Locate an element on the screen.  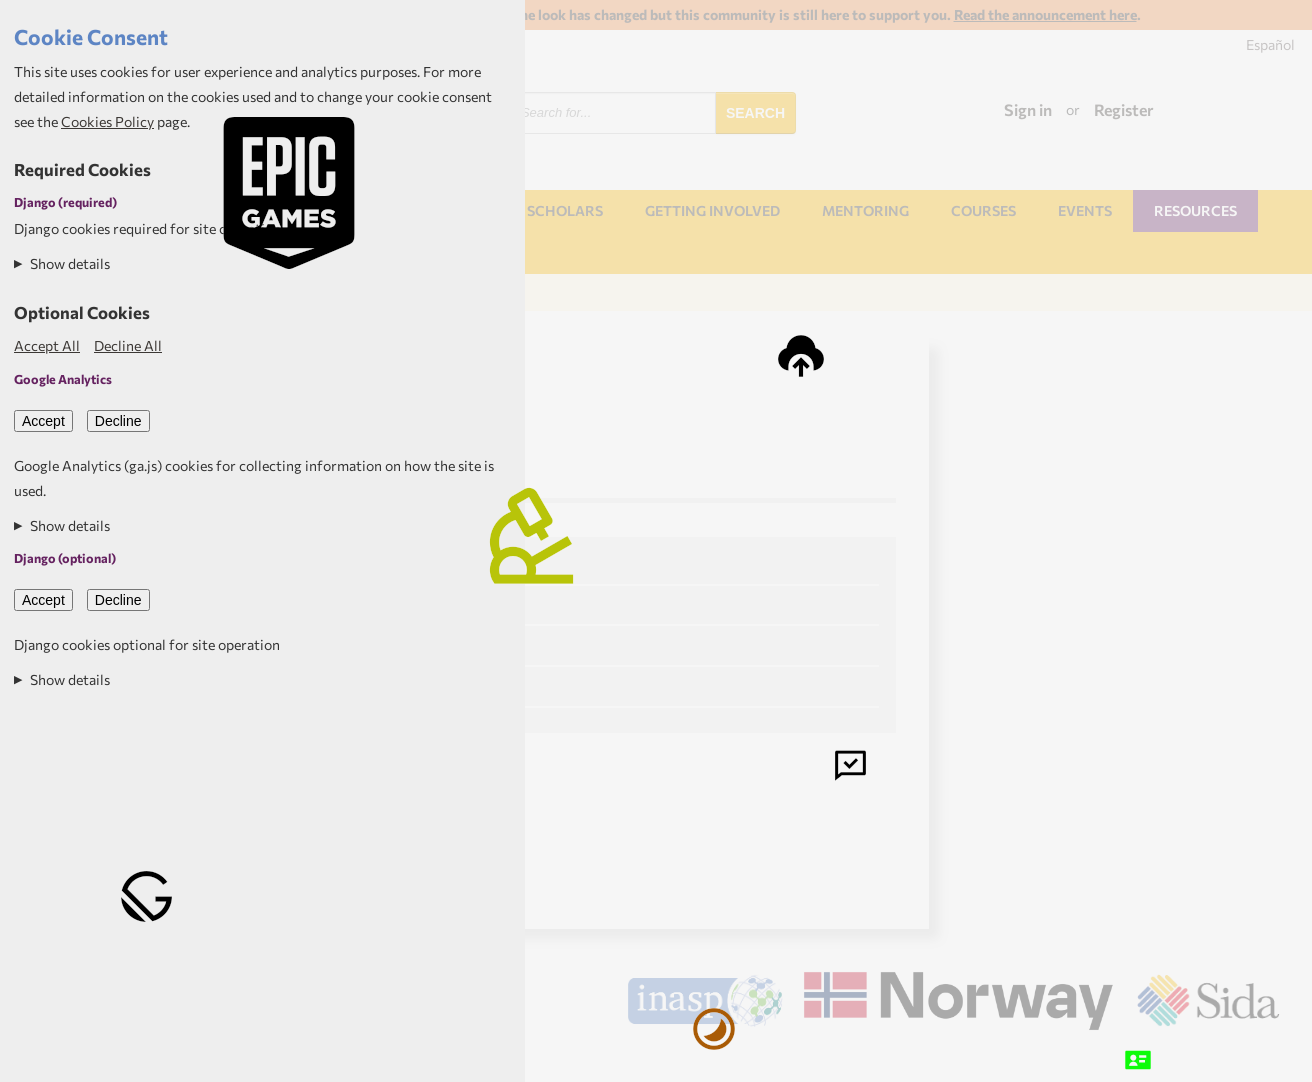
open the Epic Games launcher is located at coordinates (289, 193).